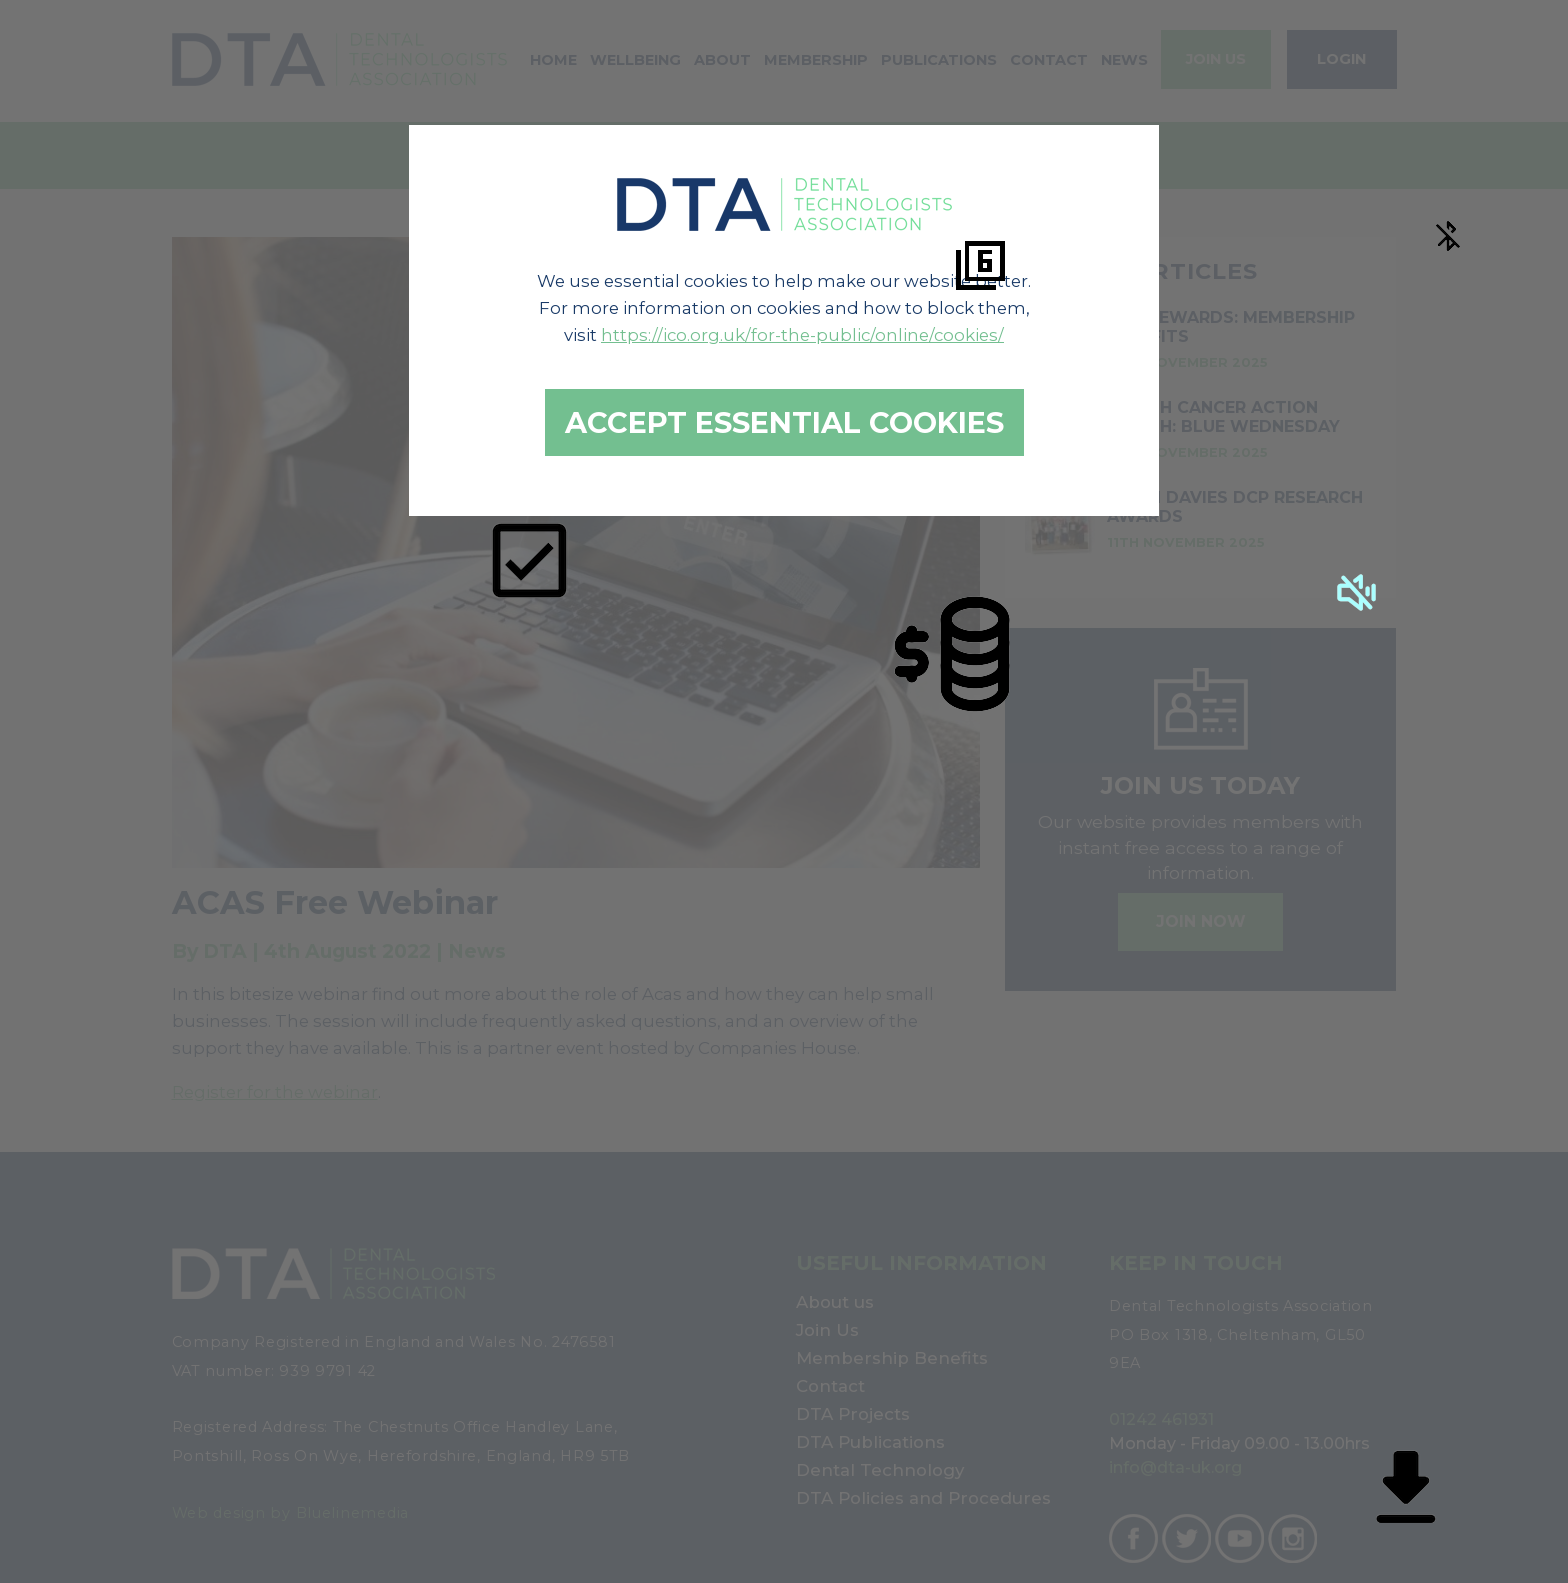 This screenshot has height=1583, width=1568. I want to click on download a file or content, so click(1406, 1489).